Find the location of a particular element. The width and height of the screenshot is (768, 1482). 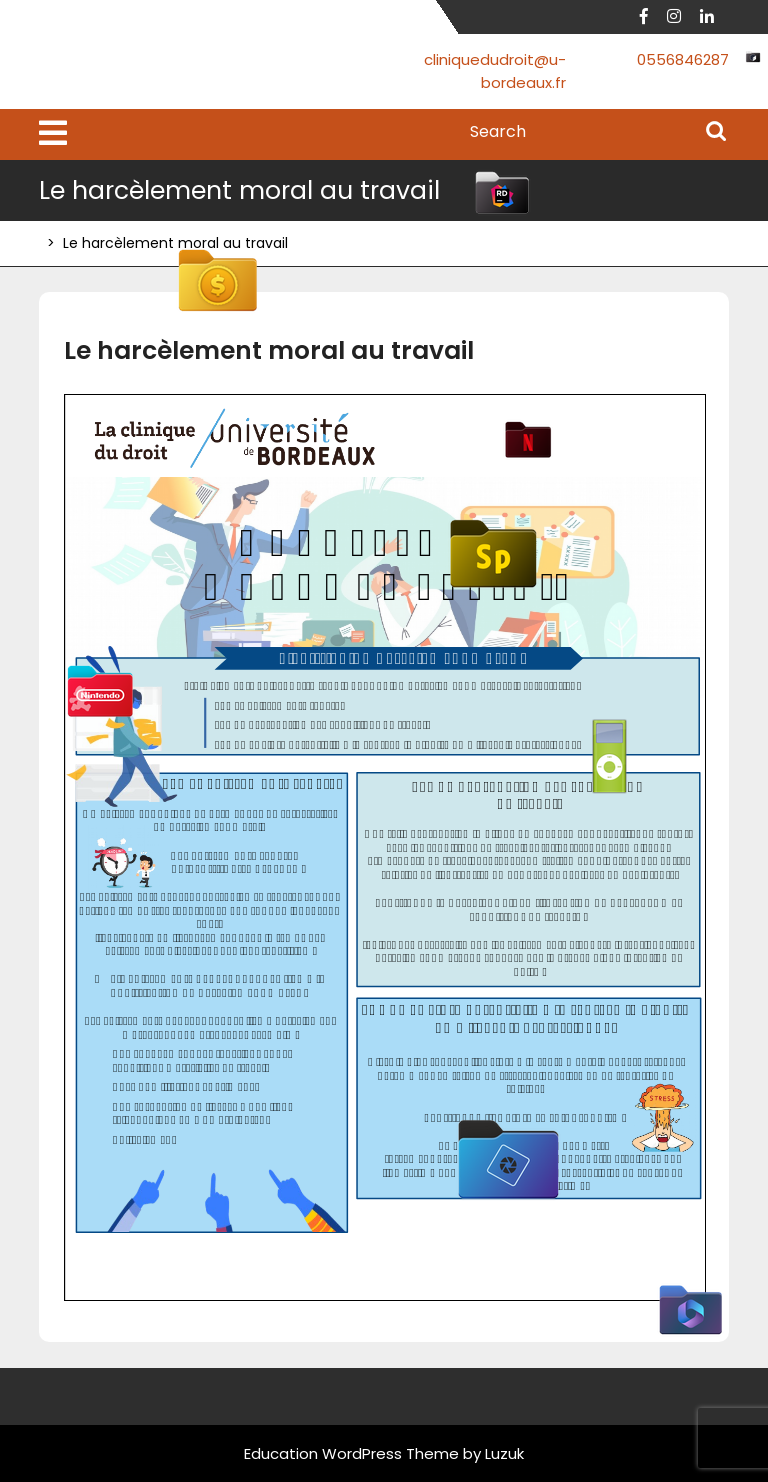

open folder containing bash scripts is located at coordinates (753, 57).